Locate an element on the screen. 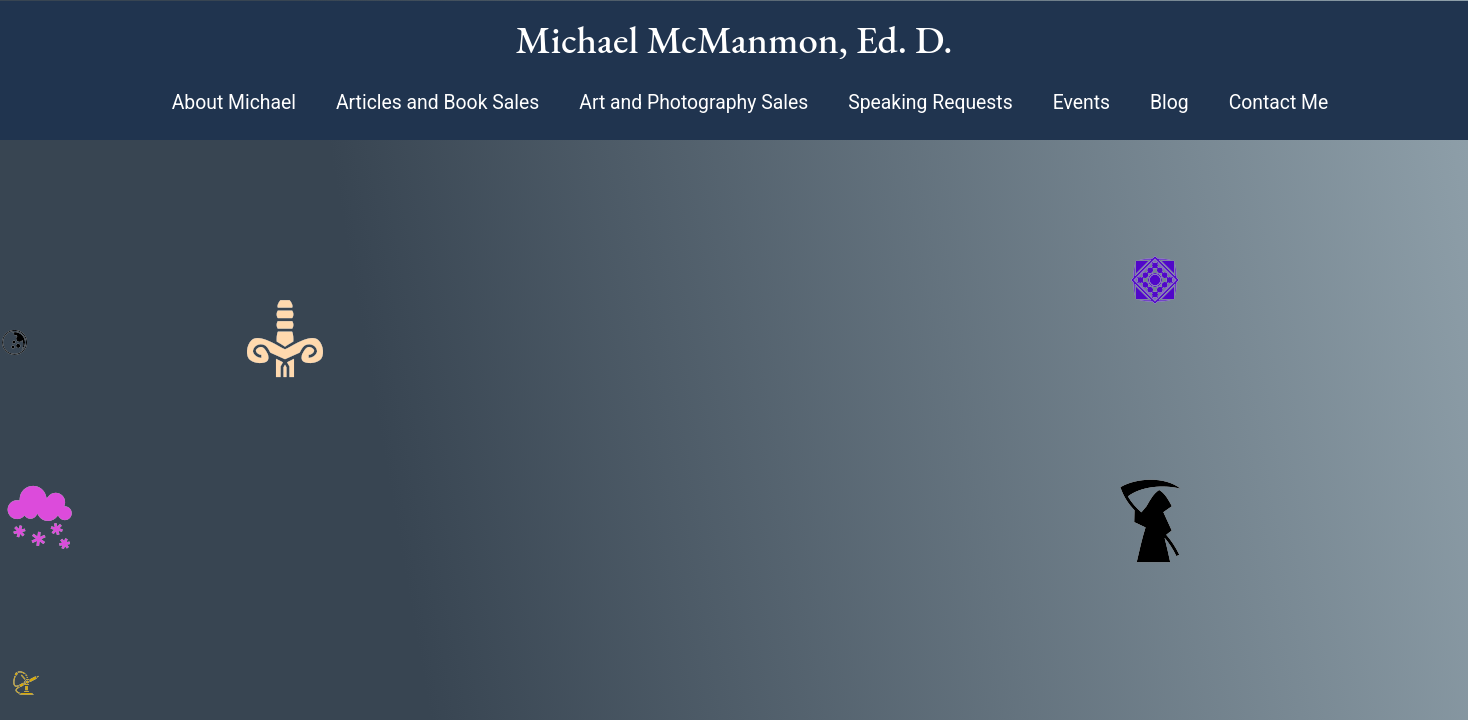 Image resolution: width=1468 pixels, height=720 pixels. indicates death or game over state is located at coordinates (1152, 521).